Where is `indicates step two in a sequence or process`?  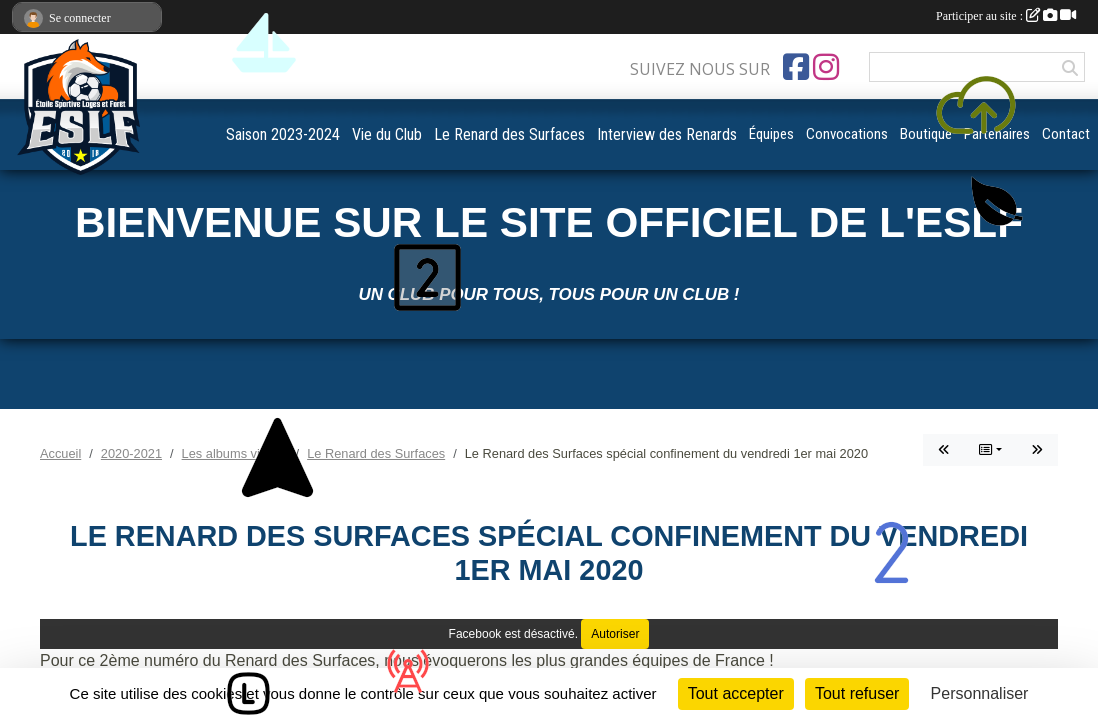
indicates step two in a sequence or process is located at coordinates (891, 552).